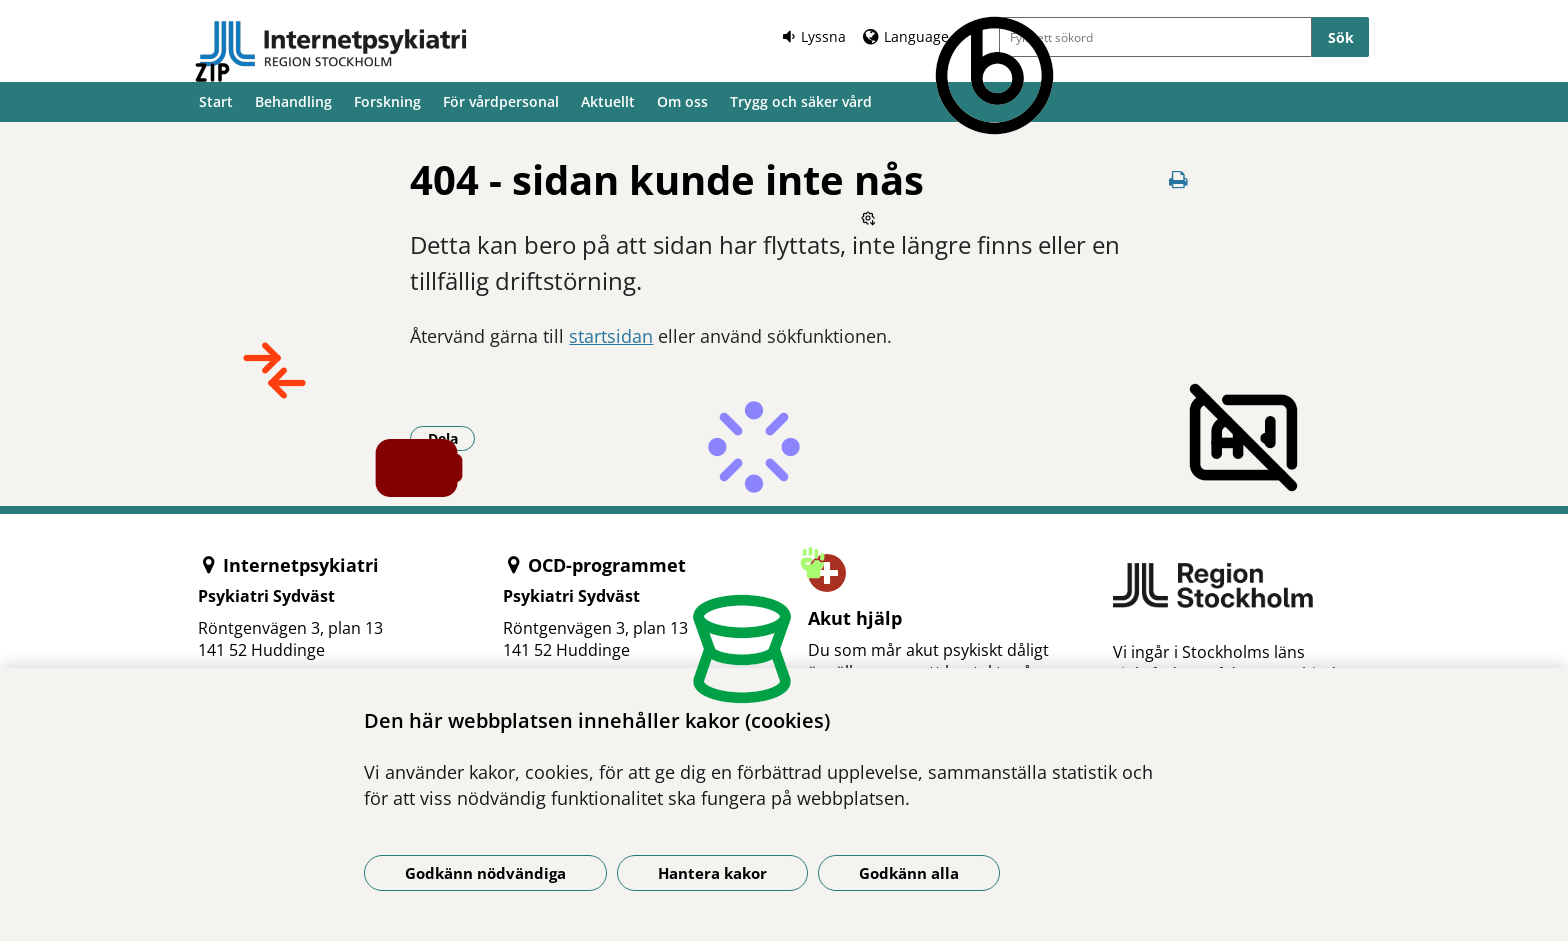 The width and height of the screenshot is (1568, 941). I want to click on compare or show differences between items, so click(274, 370).